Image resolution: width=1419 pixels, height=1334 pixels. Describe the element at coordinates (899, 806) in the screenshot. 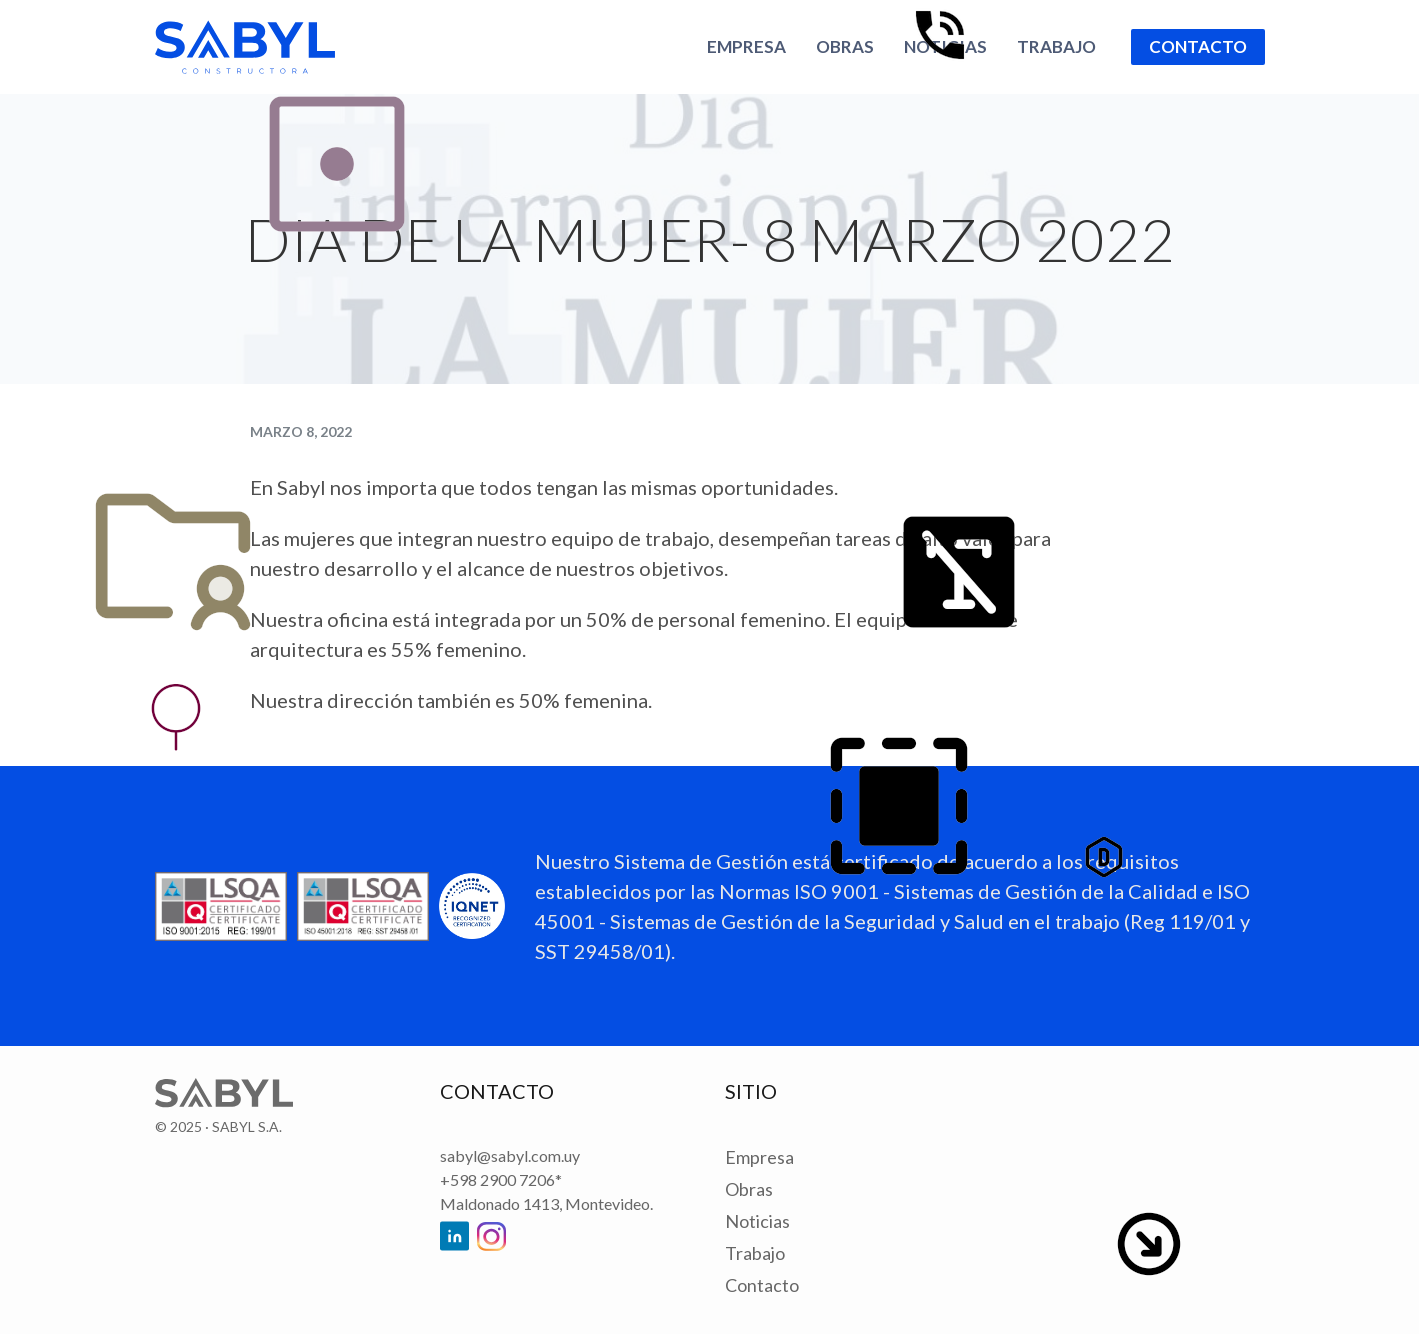

I see `select all items in the current view` at that location.